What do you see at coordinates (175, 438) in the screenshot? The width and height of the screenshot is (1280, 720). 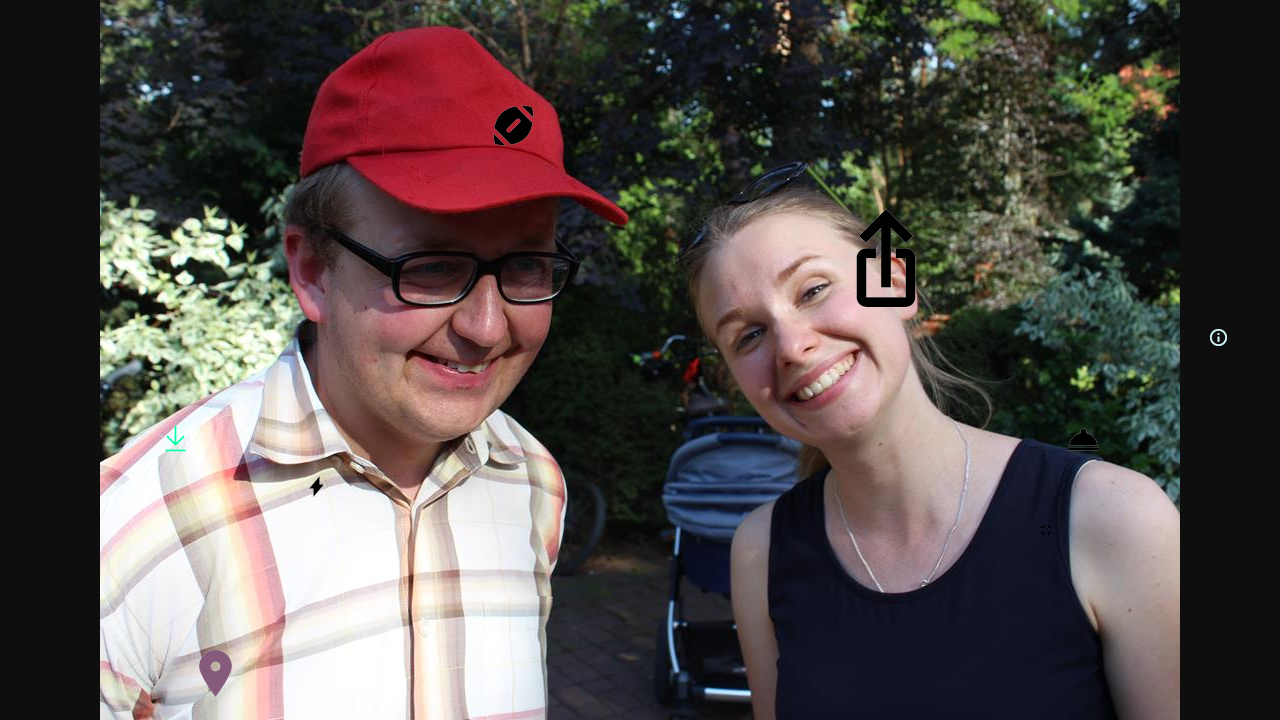 I see `move item to bottom of list` at bounding box center [175, 438].